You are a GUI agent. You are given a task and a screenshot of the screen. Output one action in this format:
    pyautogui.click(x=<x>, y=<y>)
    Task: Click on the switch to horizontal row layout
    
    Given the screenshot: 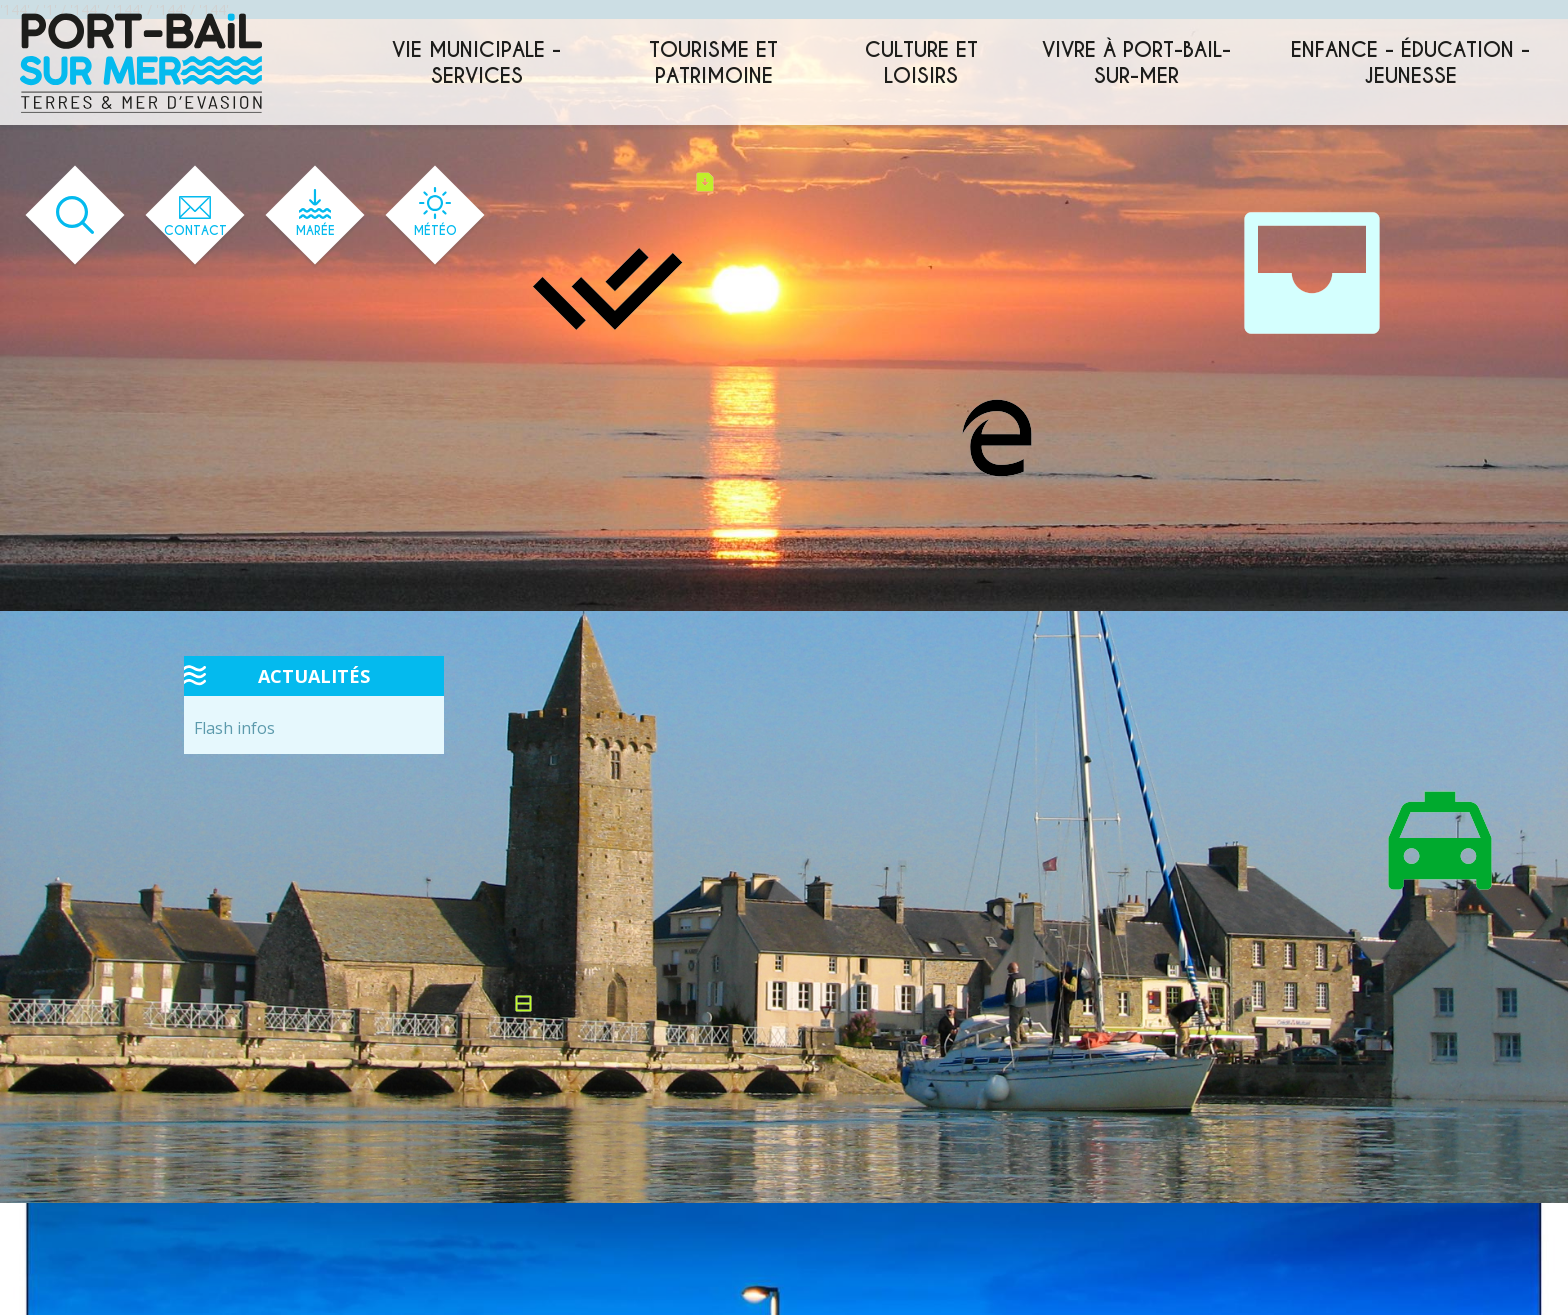 What is the action you would take?
    pyautogui.click(x=523, y=1003)
    